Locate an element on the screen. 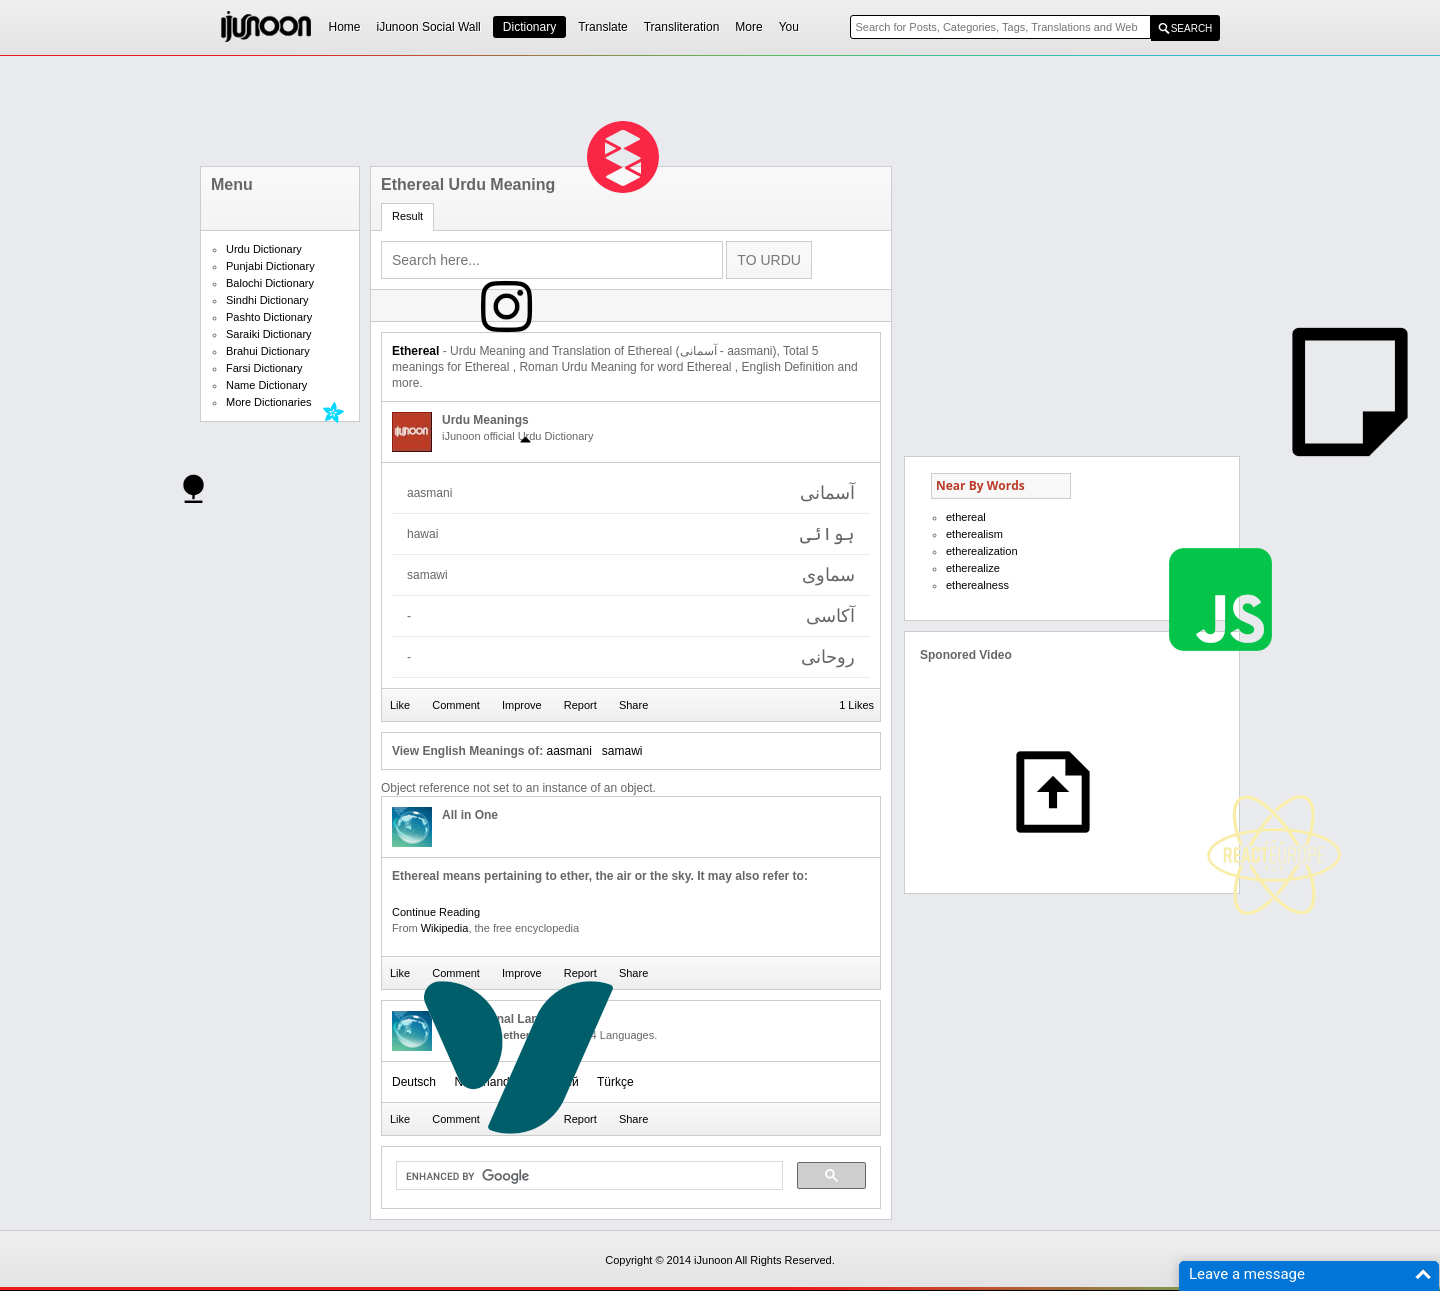 The height and width of the screenshot is (1291, 1440). visit the Adafruit website or store is located at coordinates (333, 412).